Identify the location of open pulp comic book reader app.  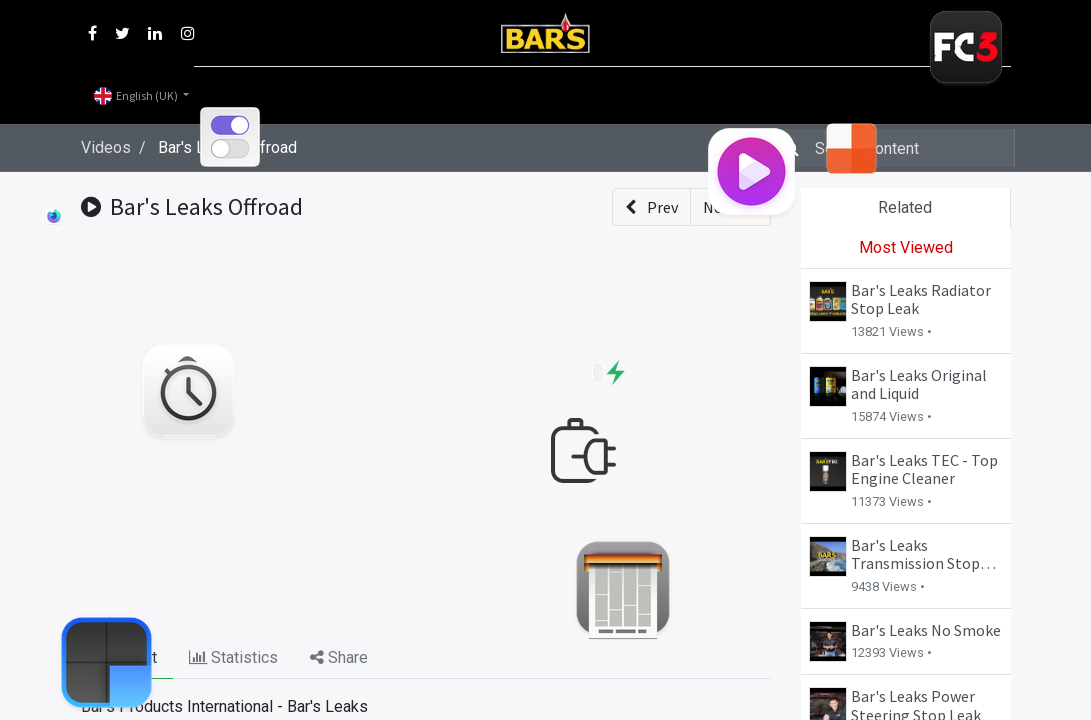
(623, 588).